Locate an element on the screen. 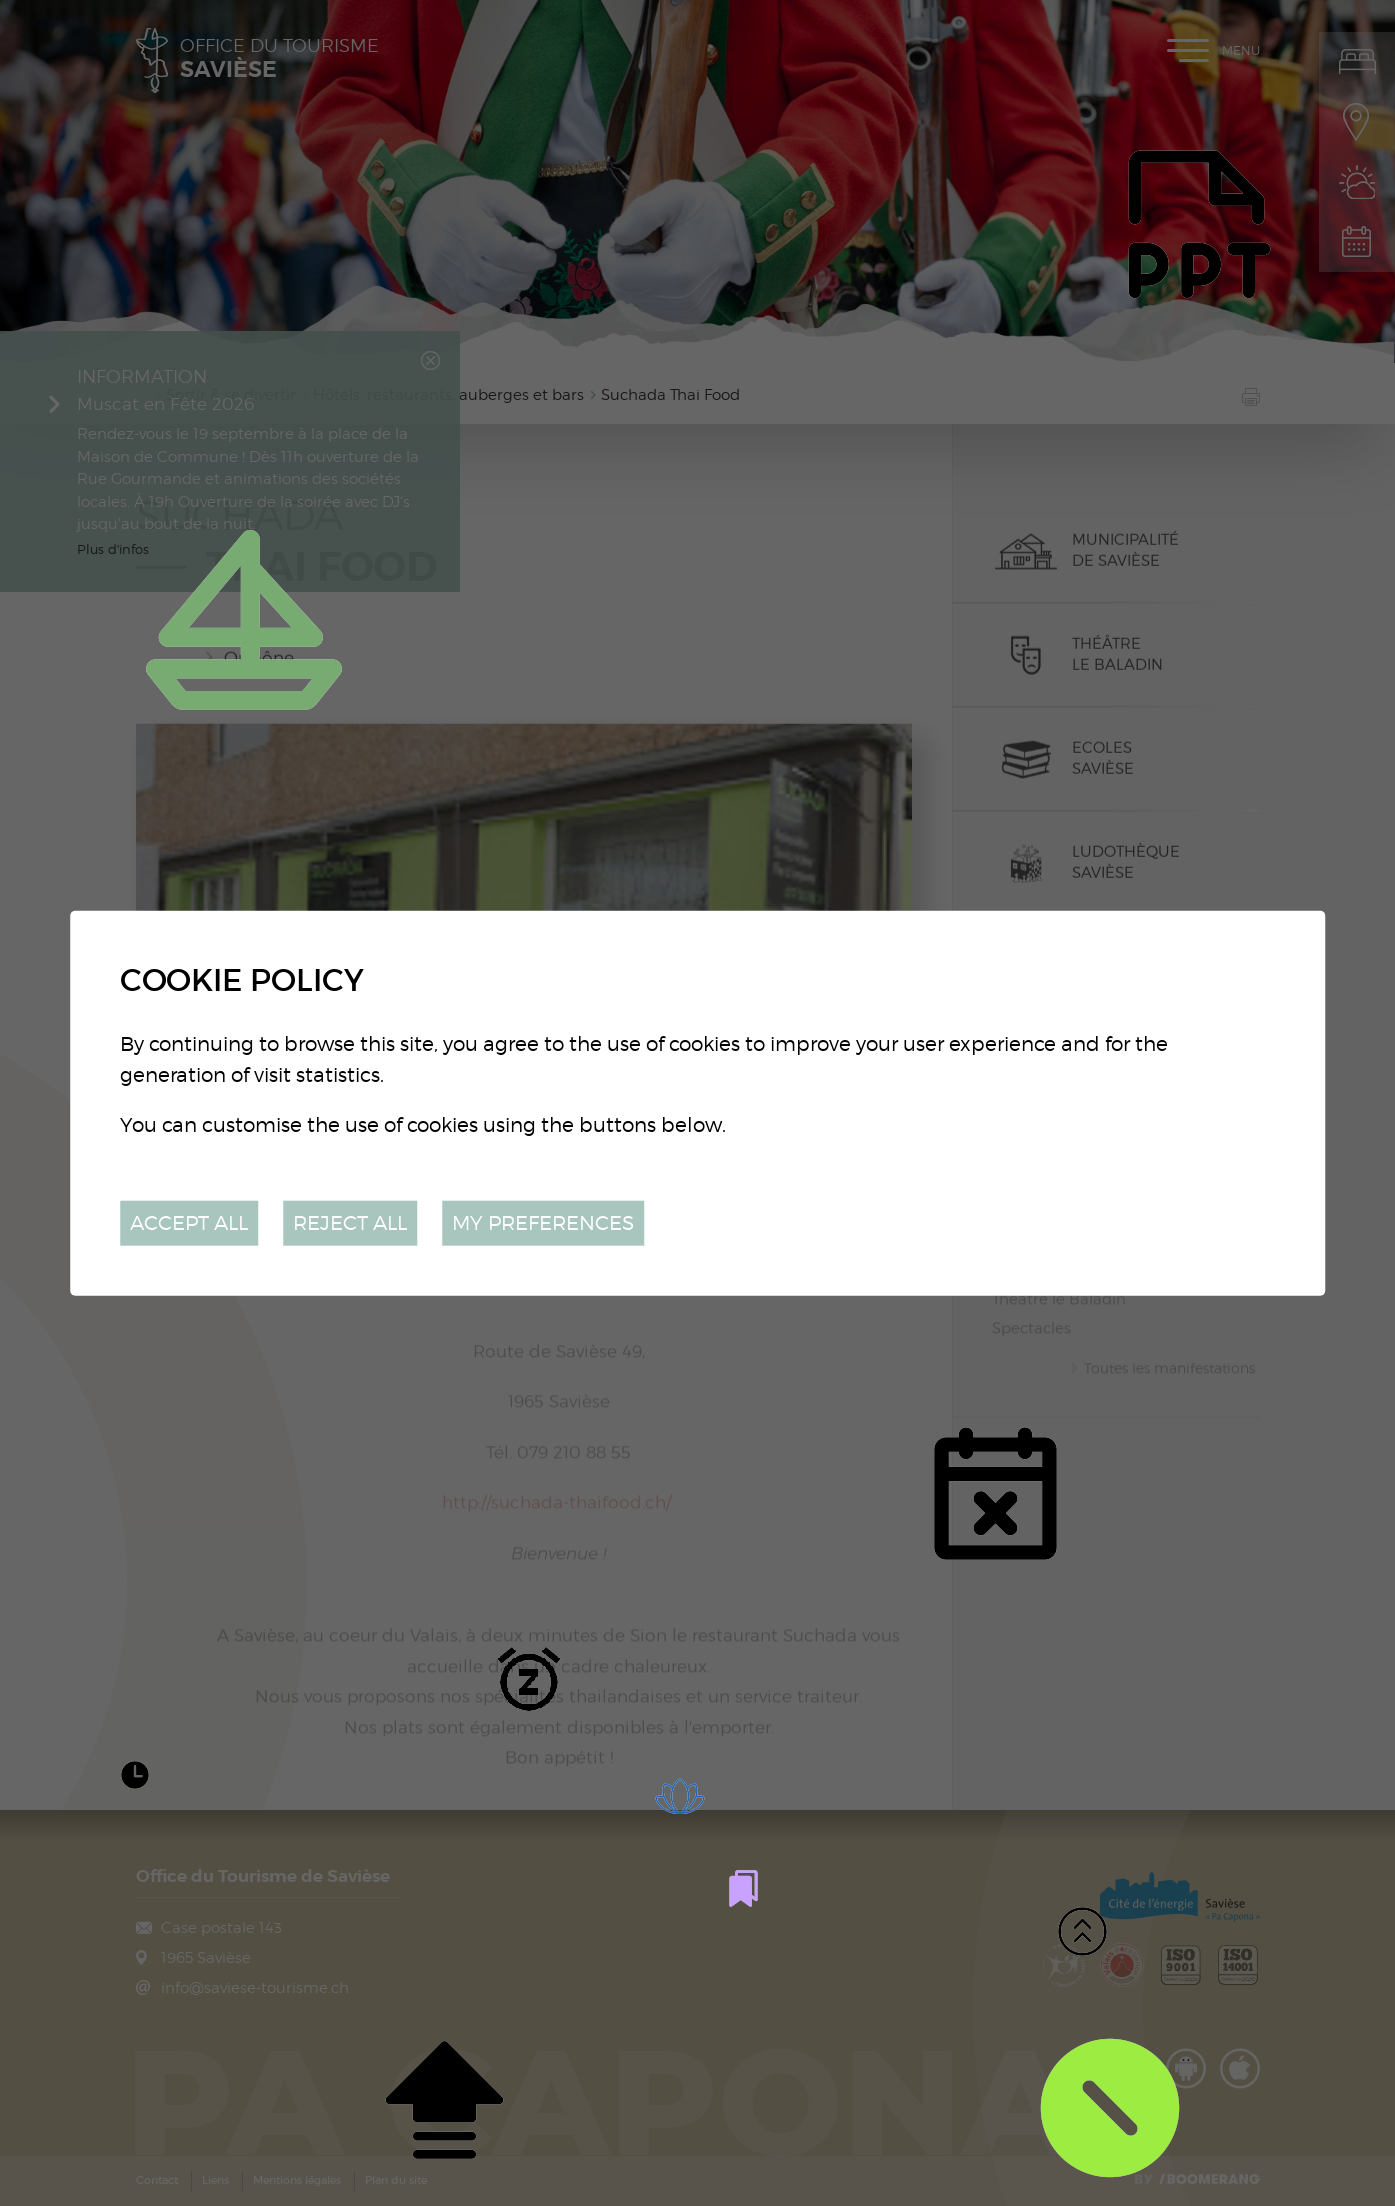  view time or clock settings is located at coordinates (135, 1775).